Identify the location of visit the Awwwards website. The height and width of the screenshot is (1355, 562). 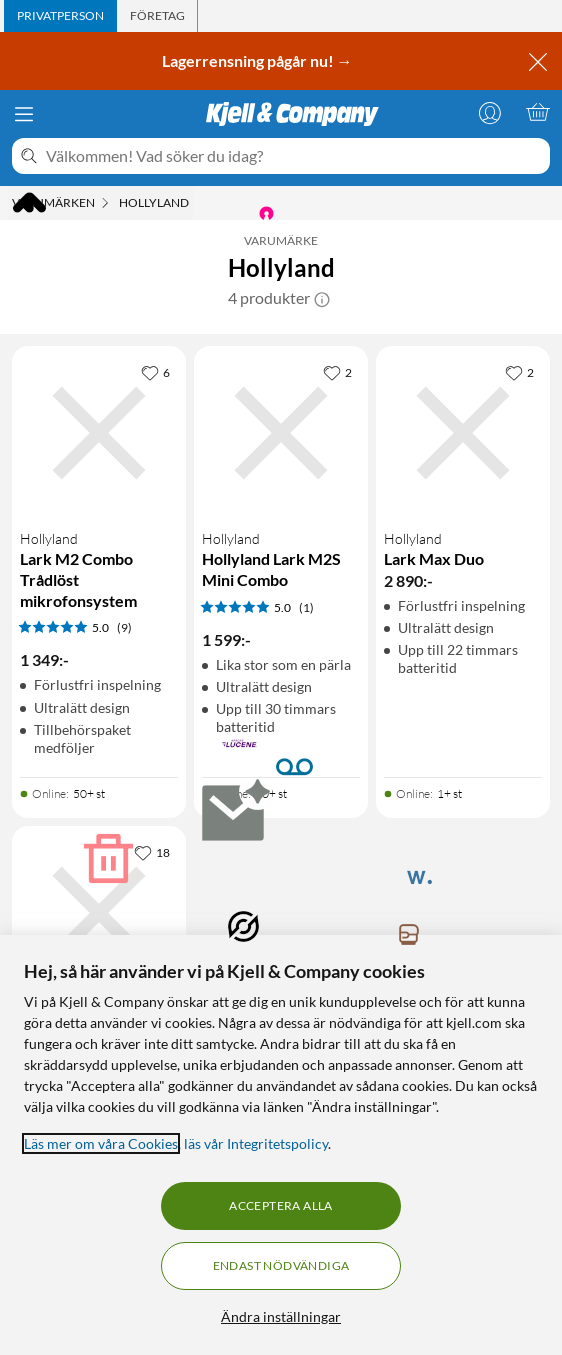
(419, 877).